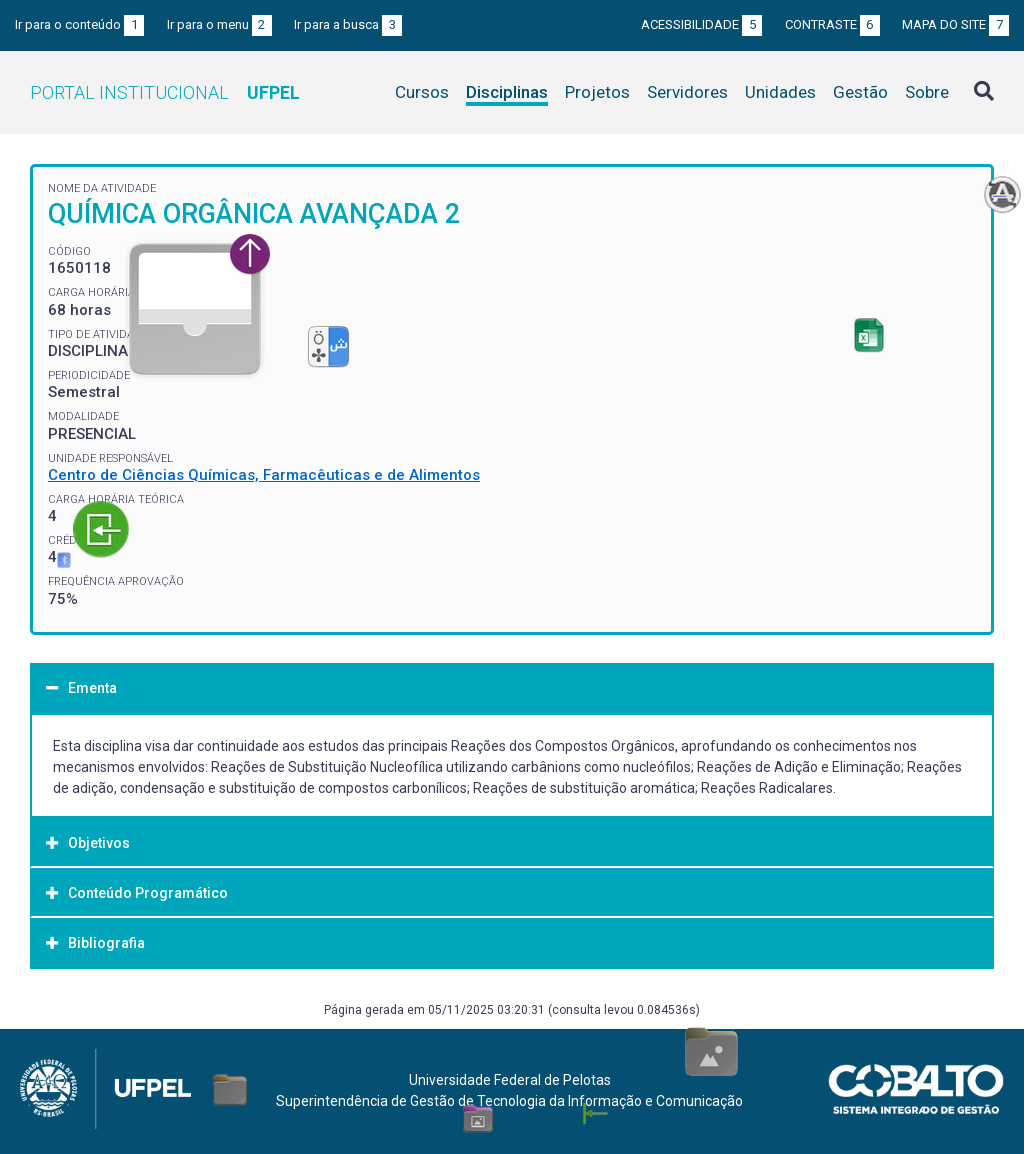  What do you see at coordinates (101, 529) in the screenshot?
I see `log out of the current user session` at bounding box center [101, 529].